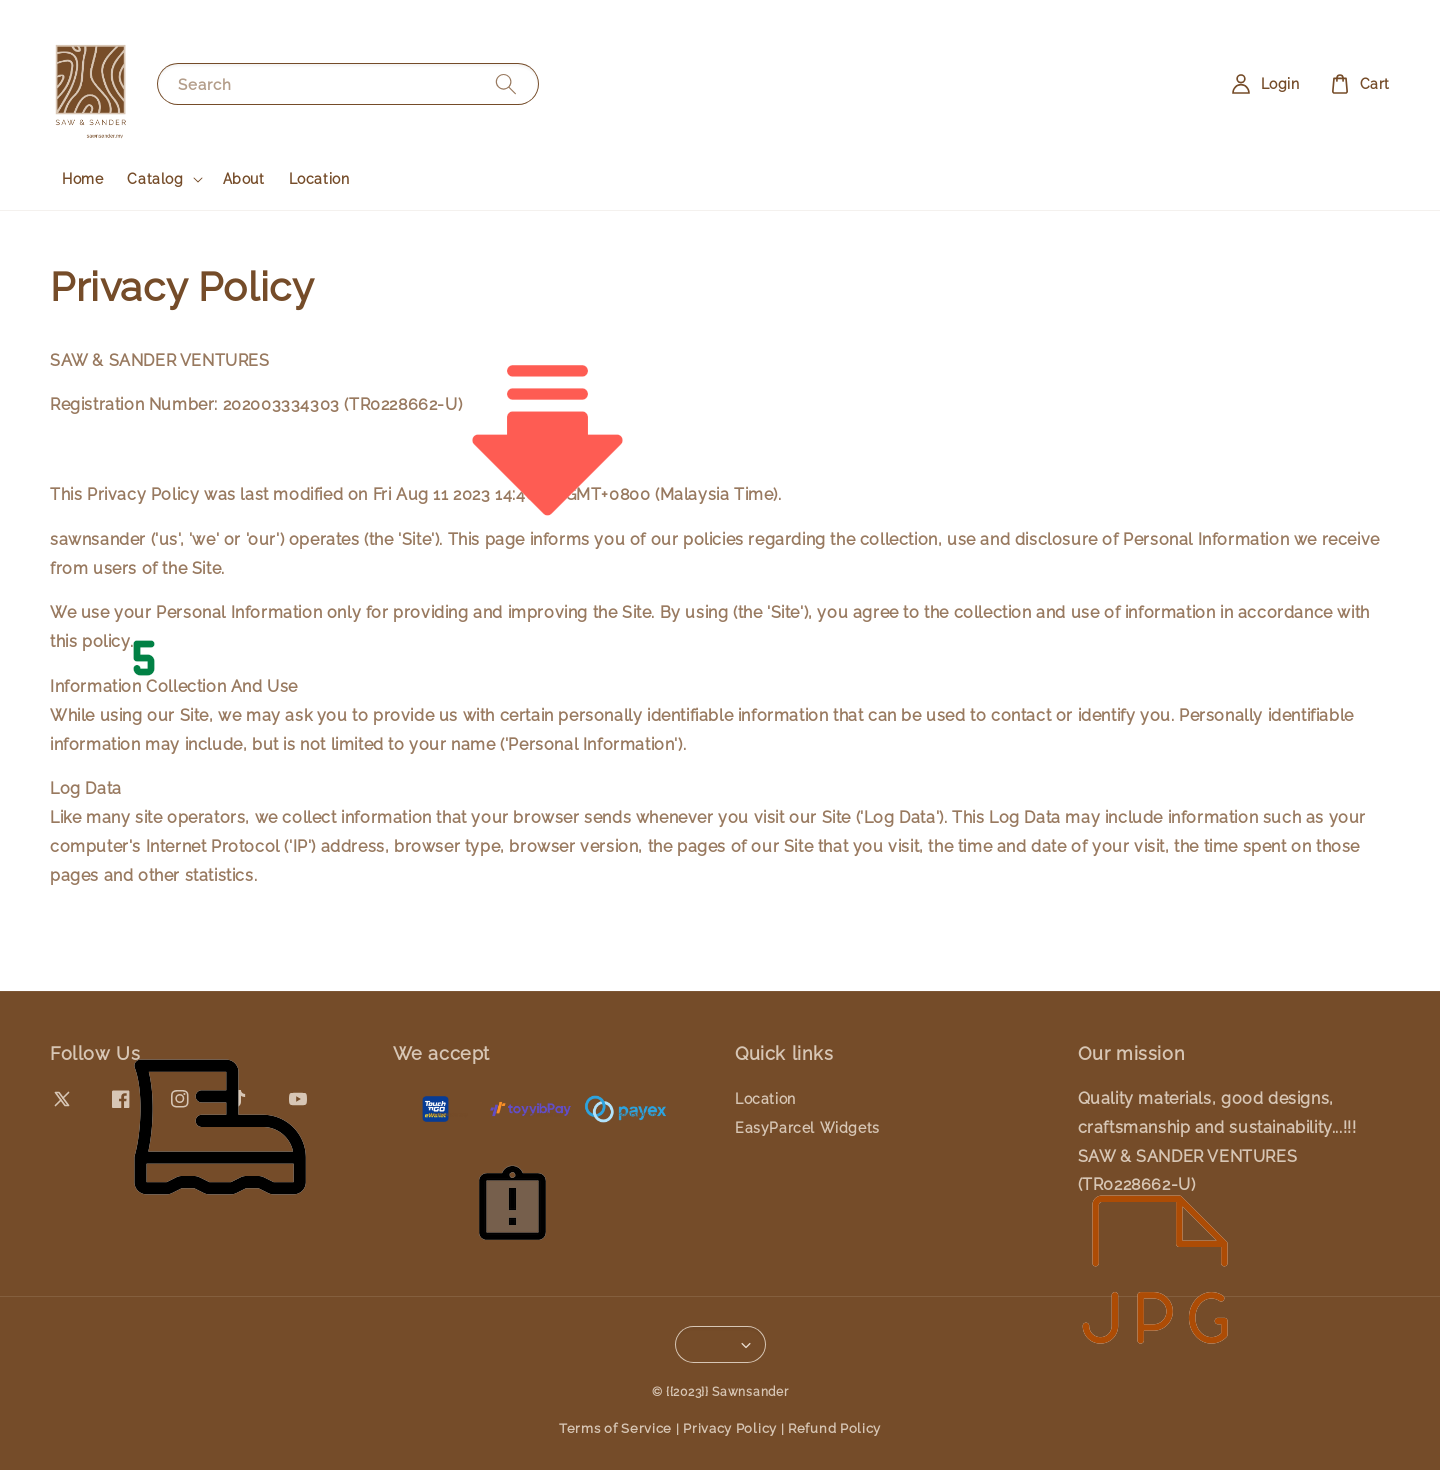  Describe the element at coordinates (547, 434) in the screenshot. I see `download file or content` at that location.